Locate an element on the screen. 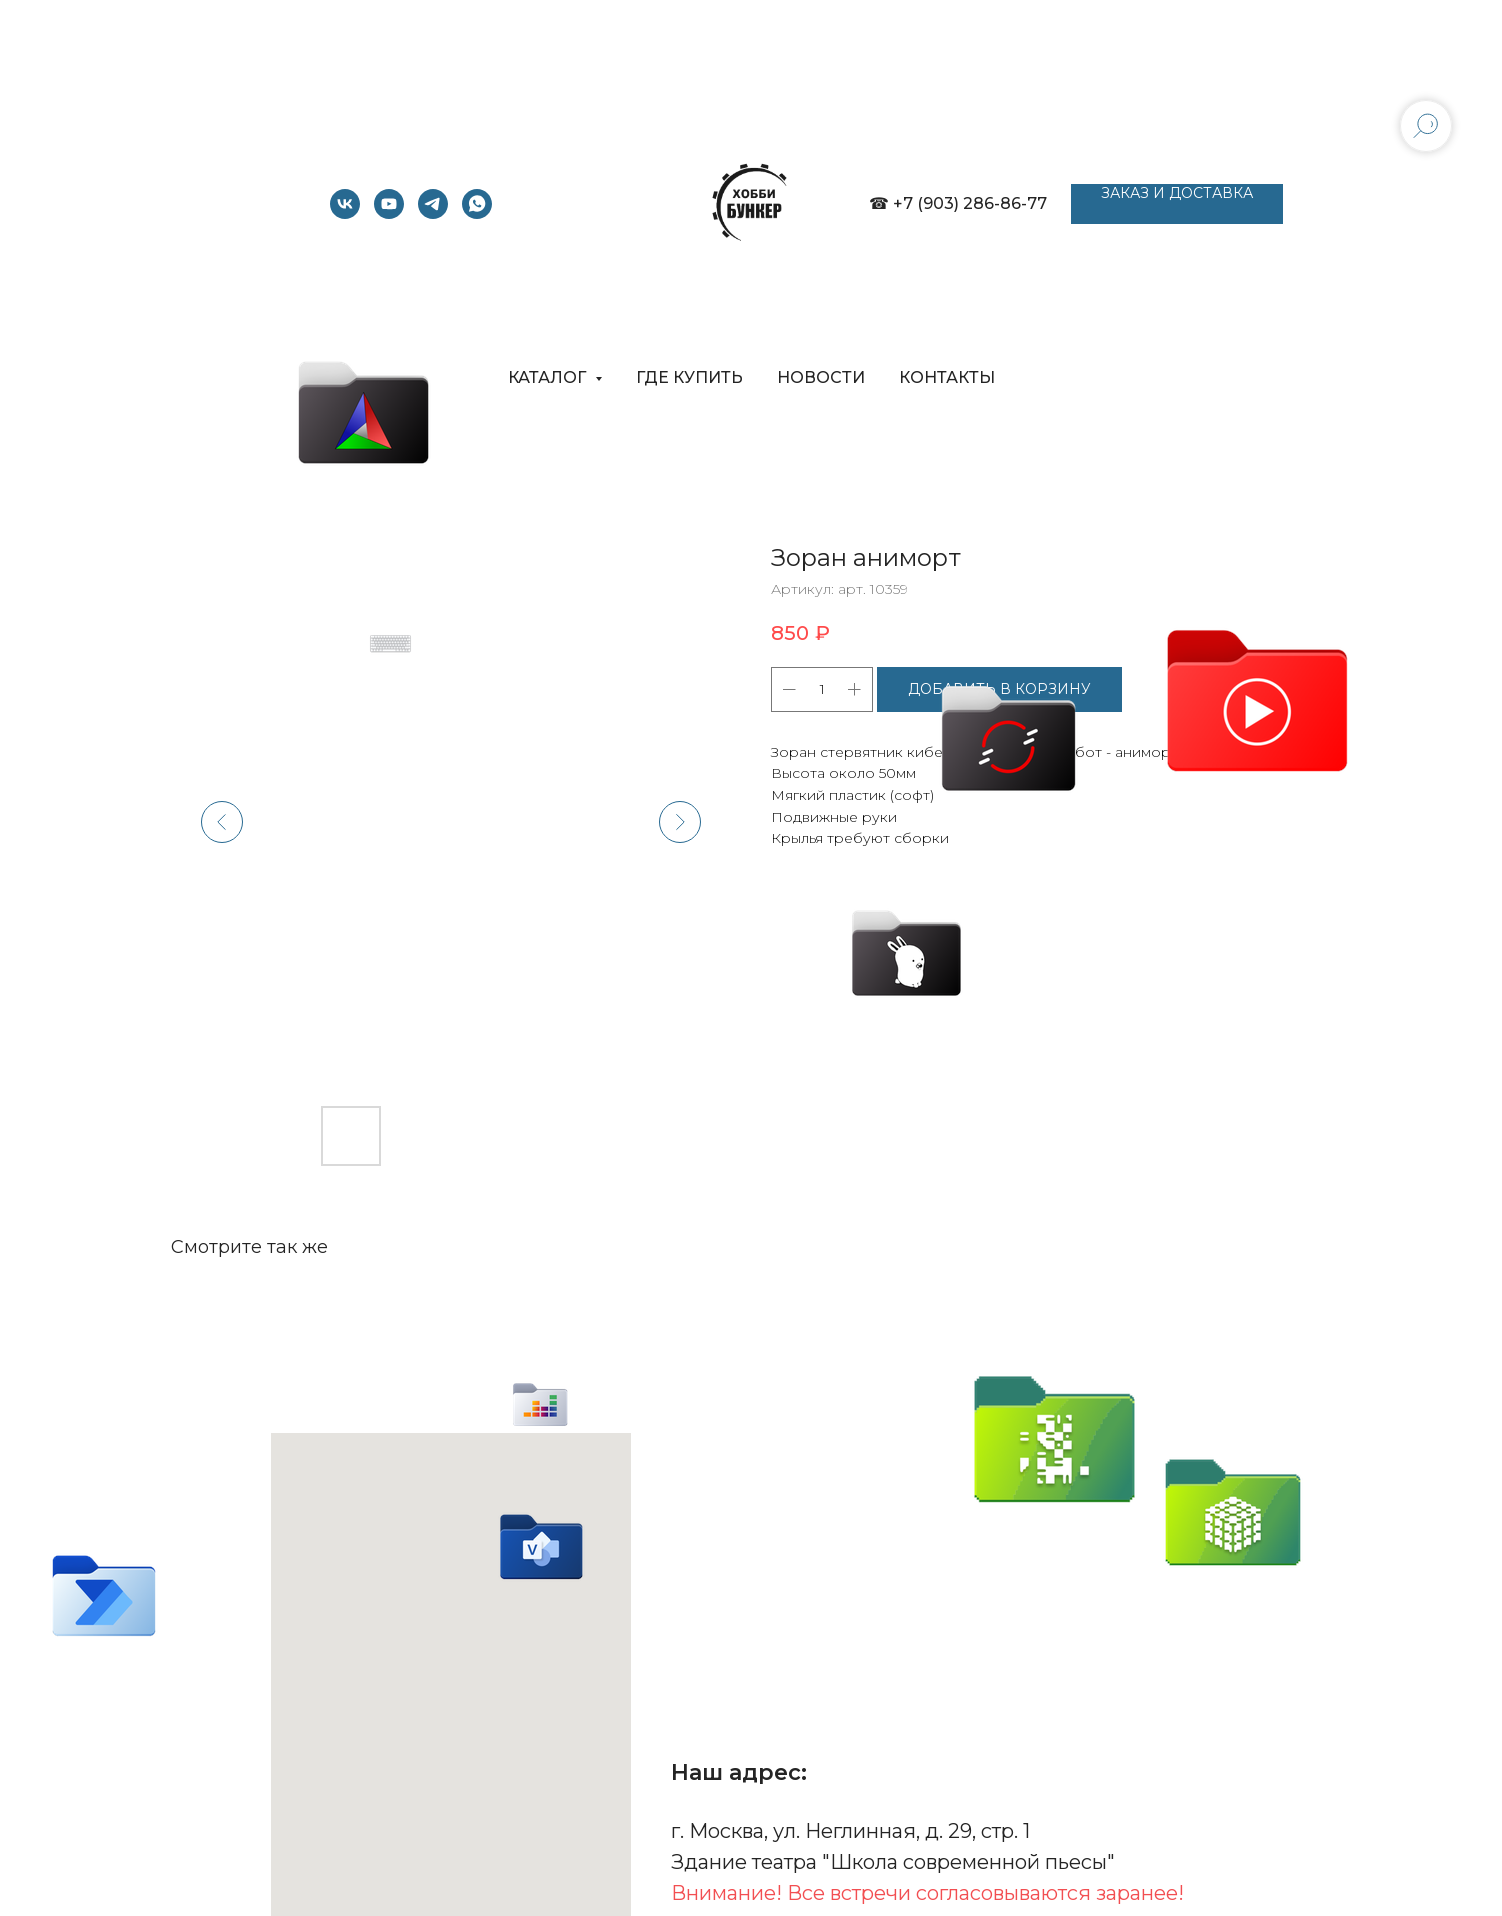 This screenshot has height=1916, width=1502. open your GameJolt games folder is located at coordinates (1054, 1443).